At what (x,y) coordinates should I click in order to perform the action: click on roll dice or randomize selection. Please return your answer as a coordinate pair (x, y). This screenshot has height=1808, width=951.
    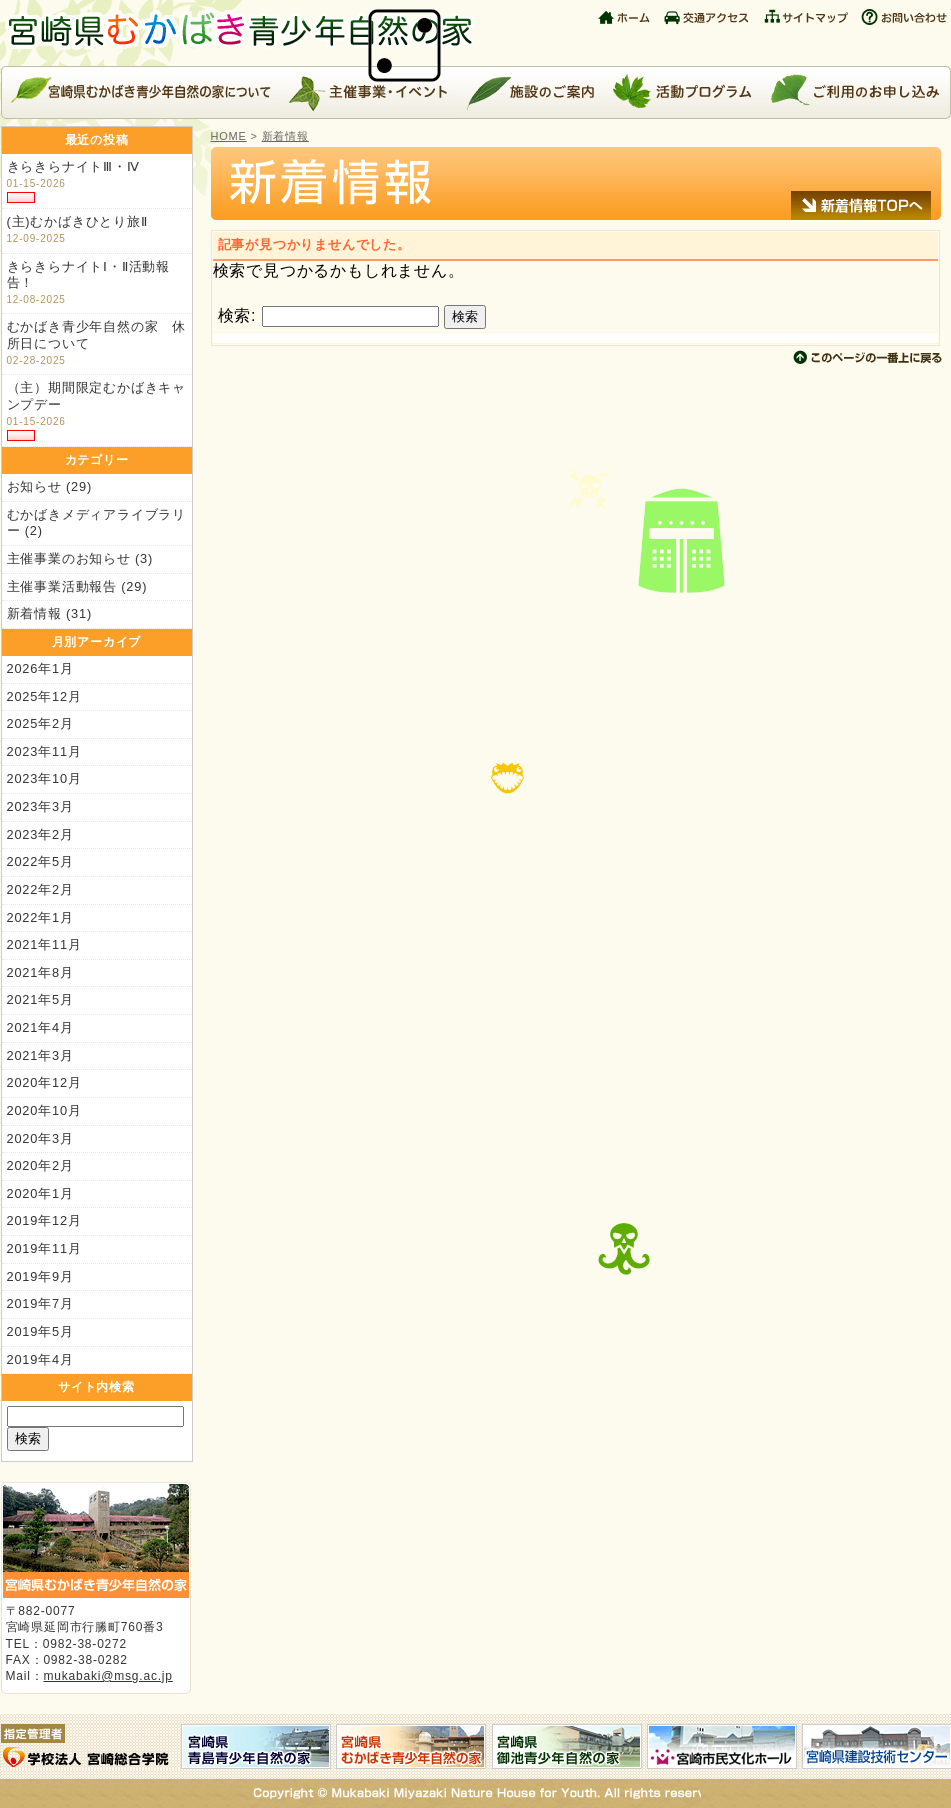
    Looking at the image, I should click on (404, 45).